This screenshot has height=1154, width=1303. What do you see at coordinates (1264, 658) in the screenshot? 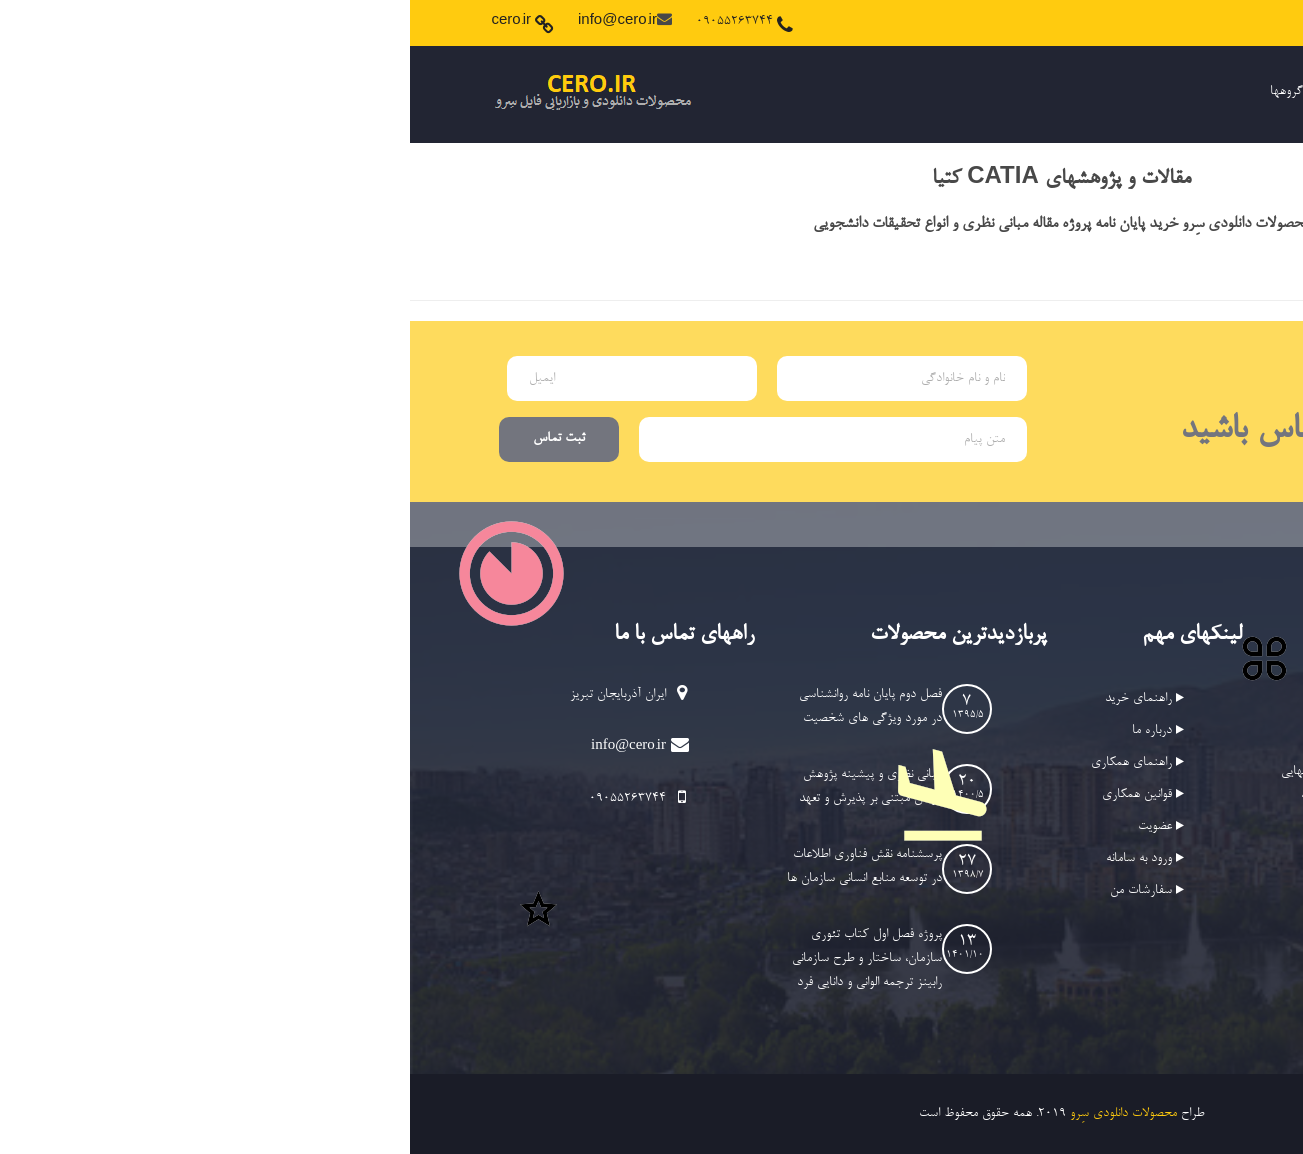
I see `open the app drawer or menu` at bounding box center [1264, 658].